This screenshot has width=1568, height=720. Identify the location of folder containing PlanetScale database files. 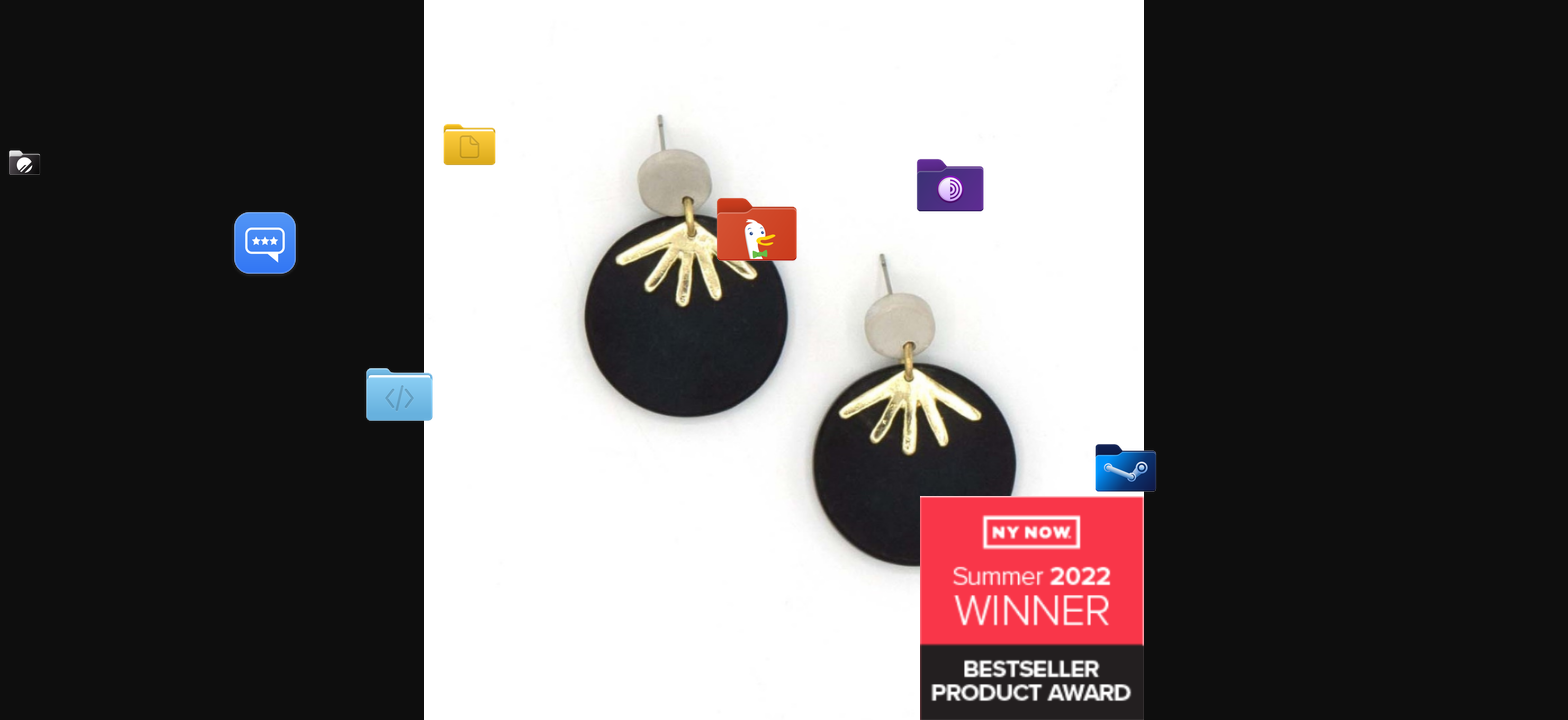
(24, 163).